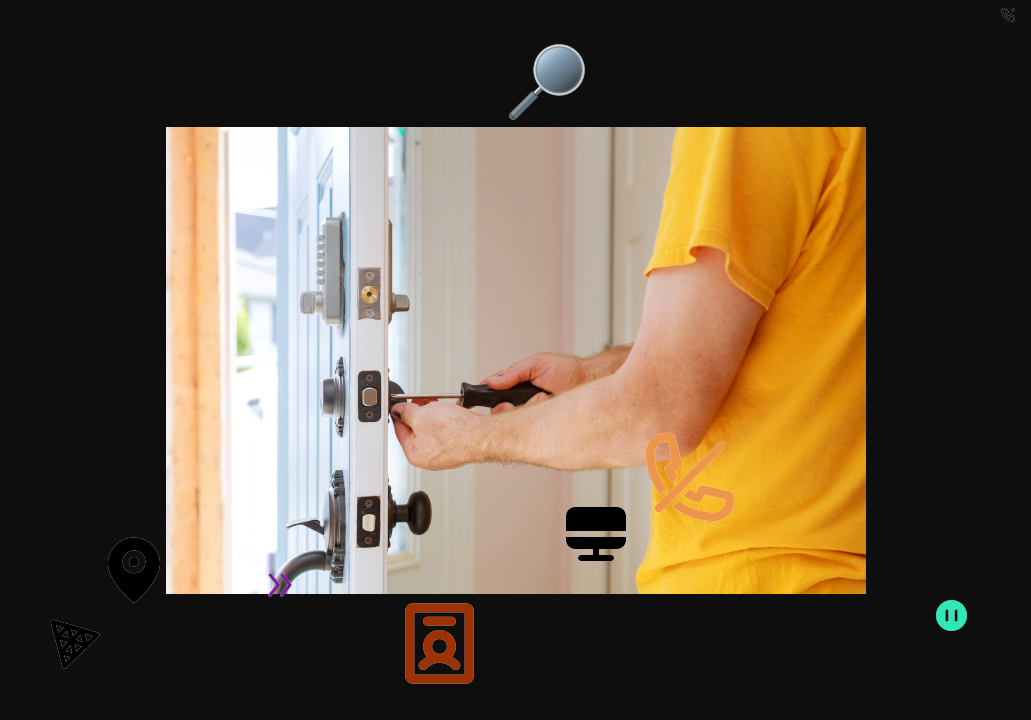  I want to click on three.js library or 3D graphics project, so click(74, 643).